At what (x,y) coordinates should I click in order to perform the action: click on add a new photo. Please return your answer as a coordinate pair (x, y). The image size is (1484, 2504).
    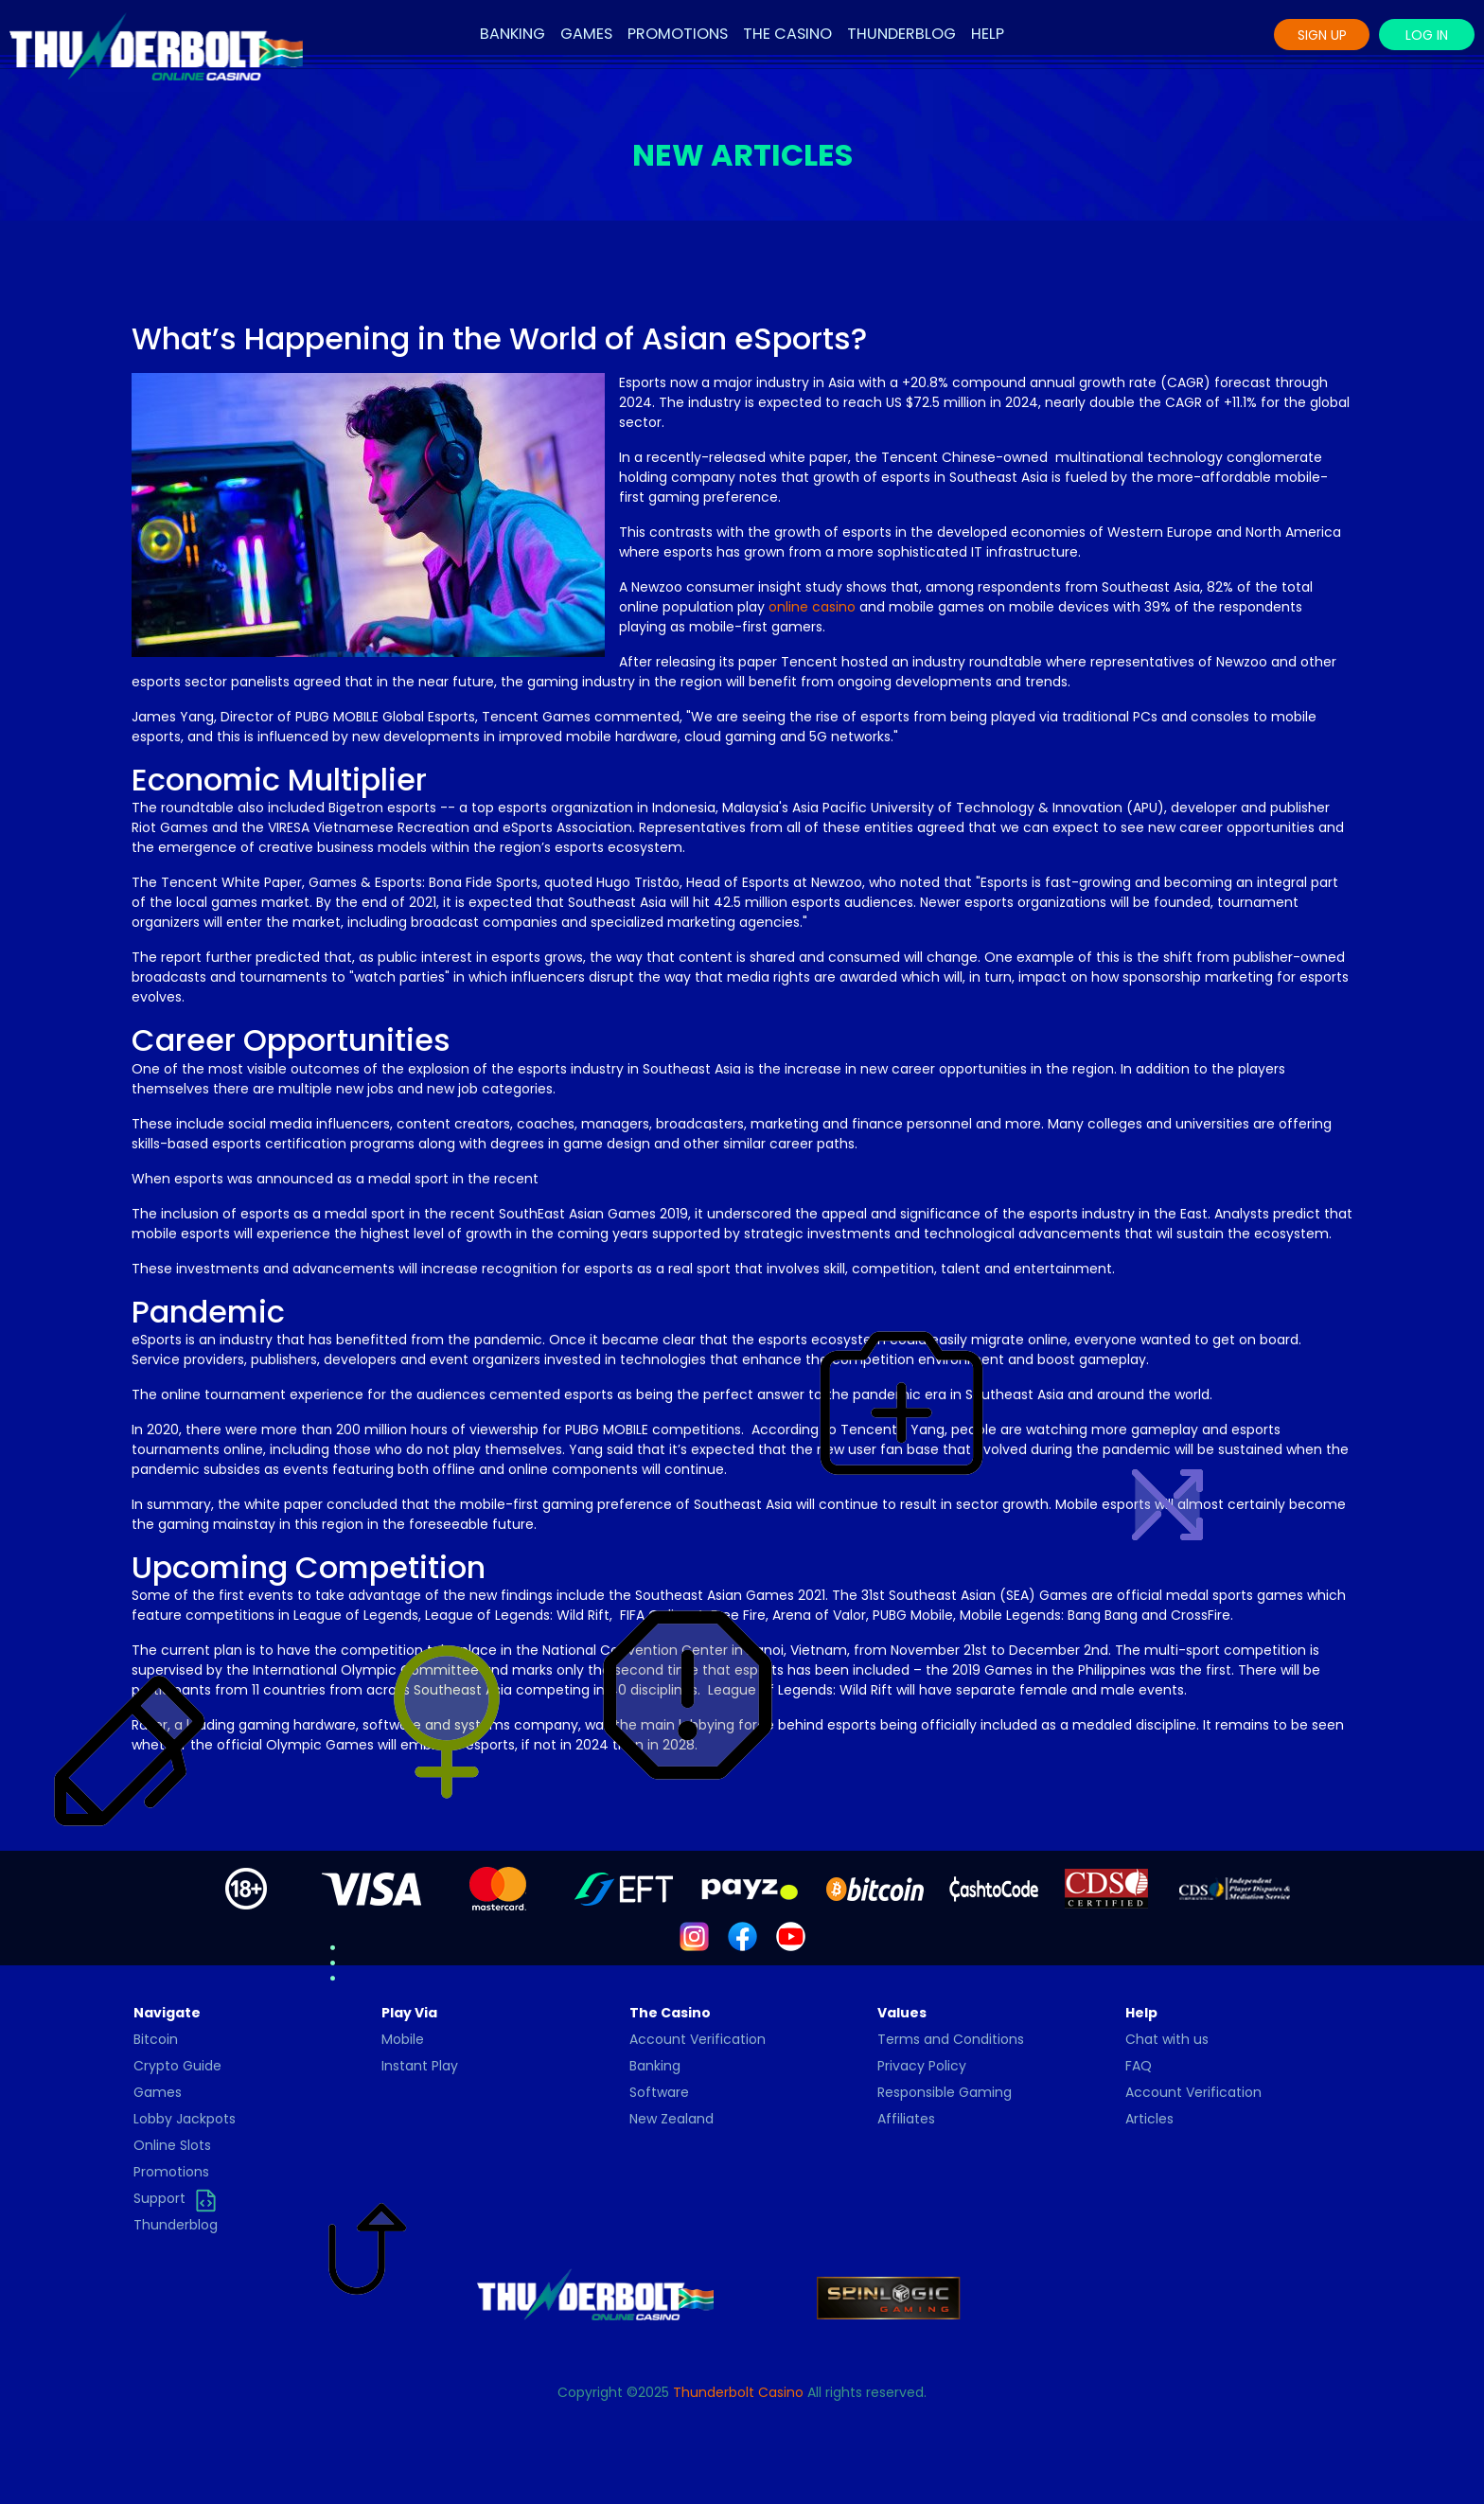
    Looking at the image, I should click on (901, 1406).